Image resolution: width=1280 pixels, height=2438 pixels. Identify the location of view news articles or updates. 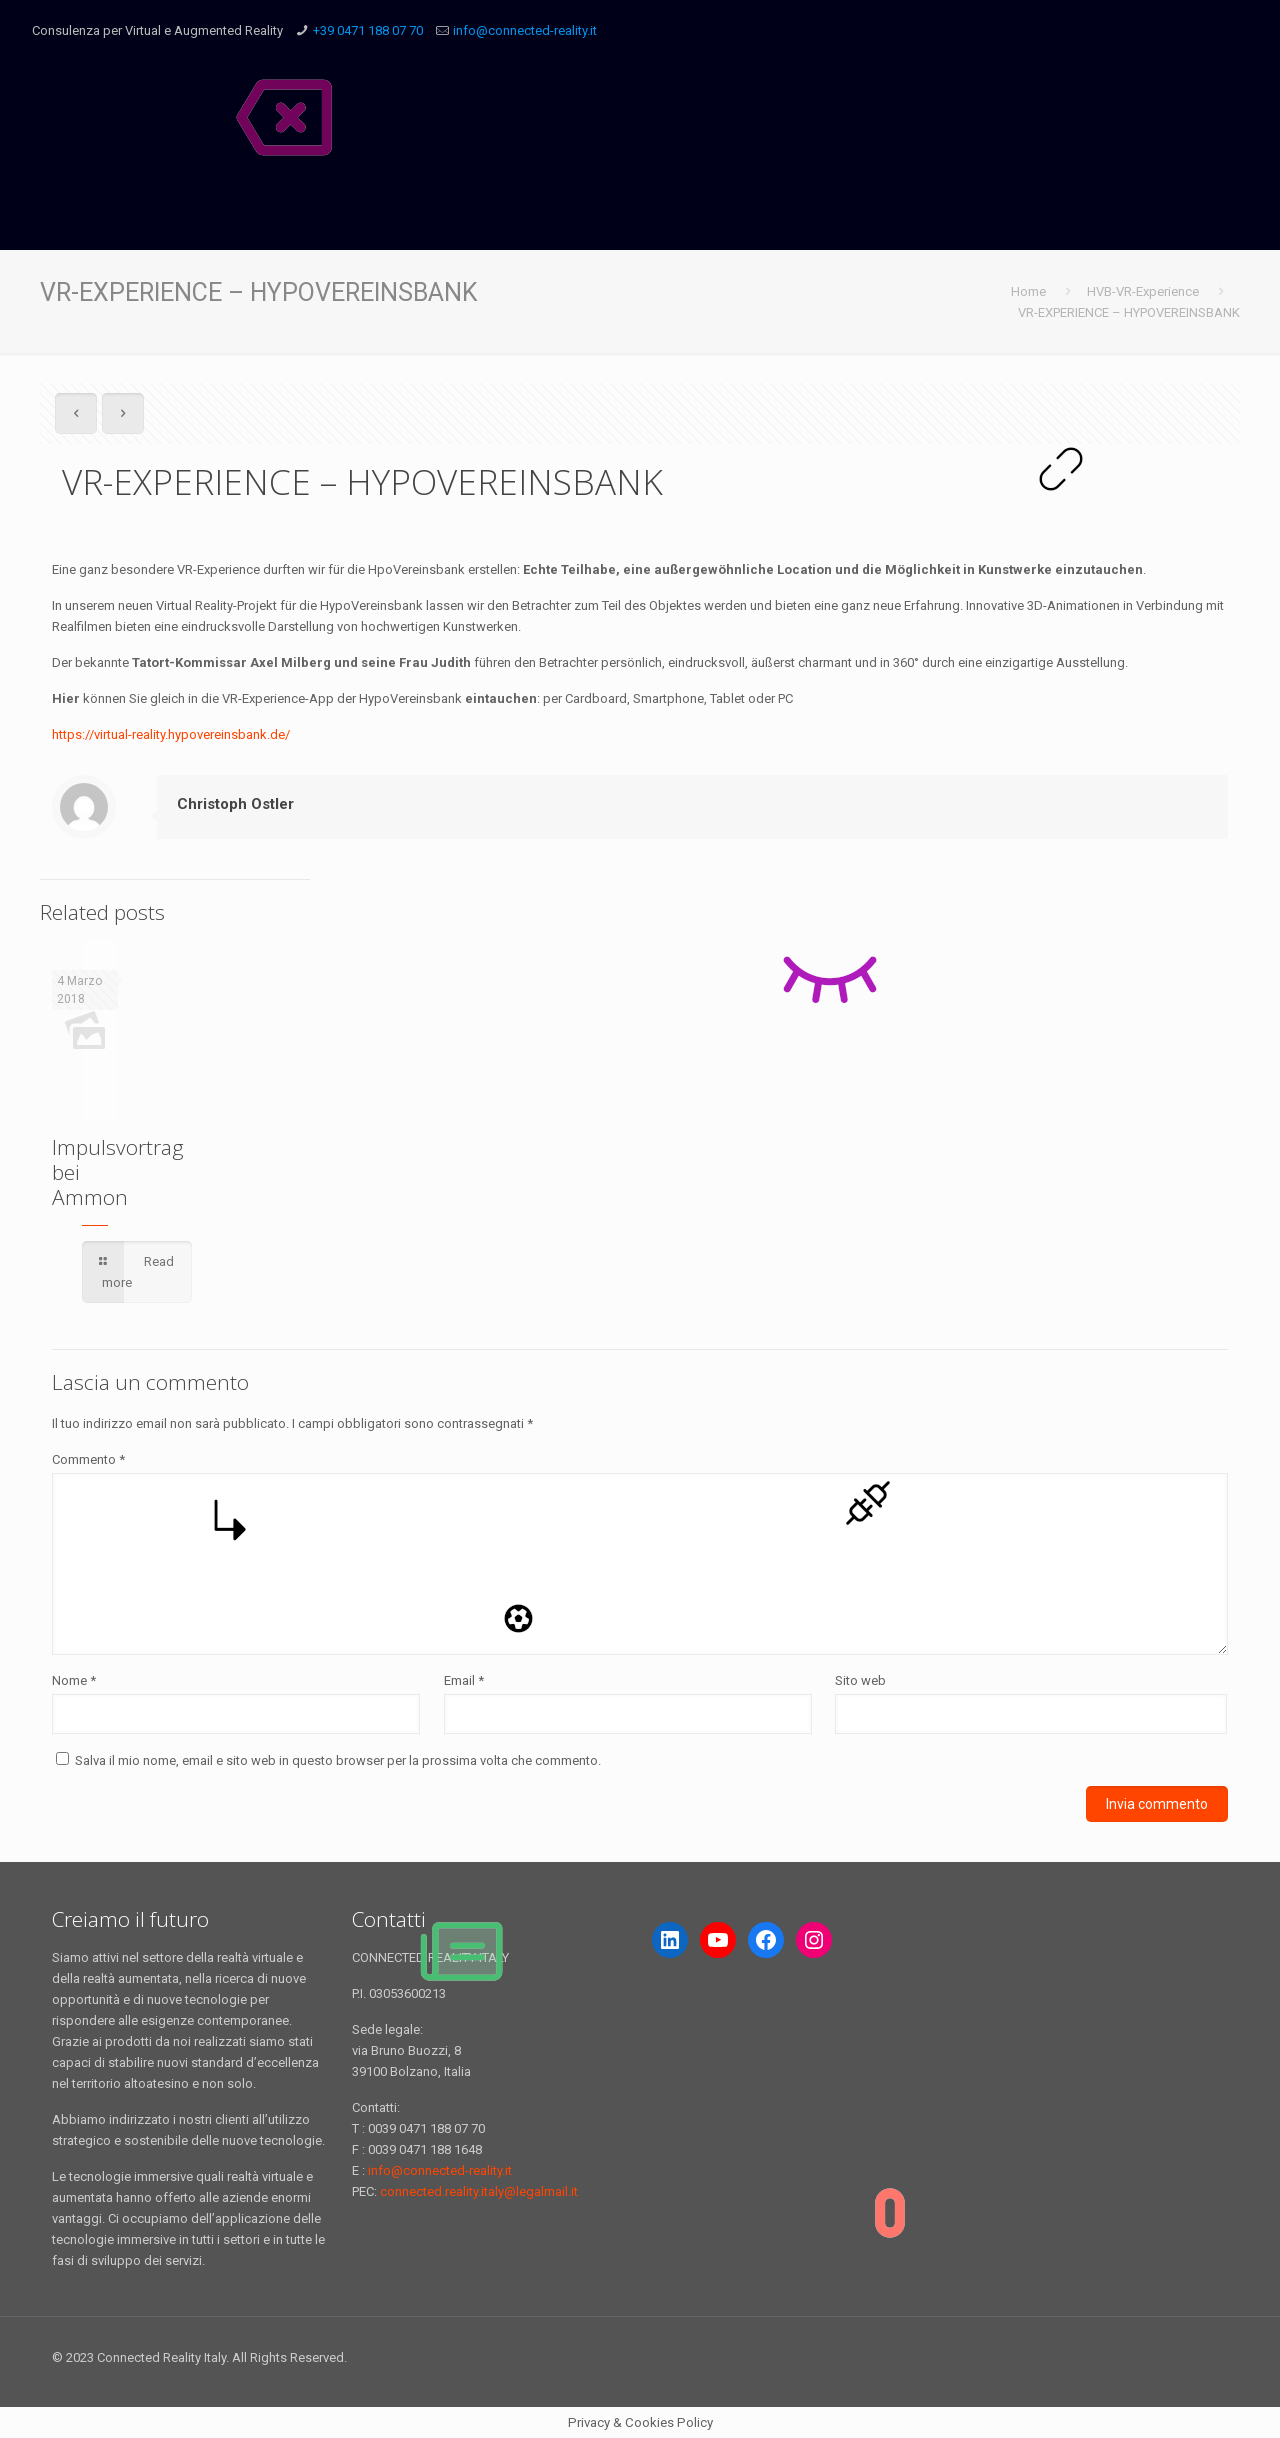
(464, 1951).